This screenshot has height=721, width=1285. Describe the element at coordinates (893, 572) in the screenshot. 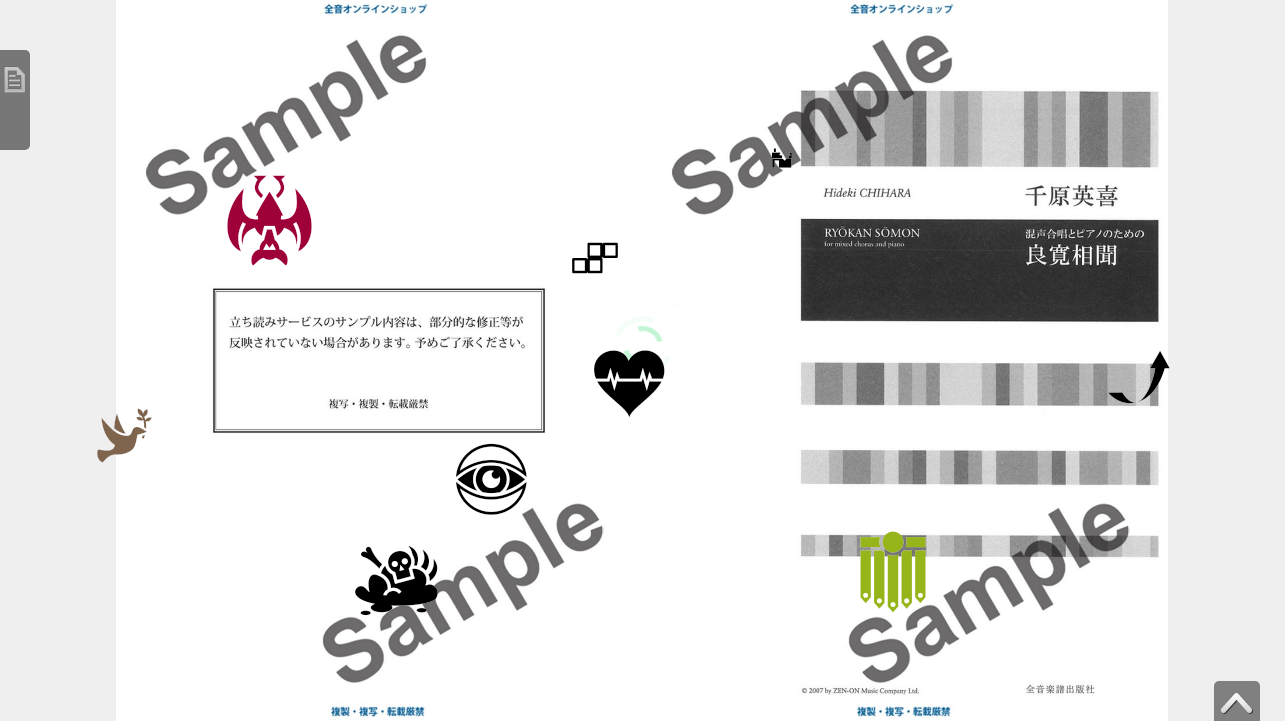

I see `select ancient roman armor piece` at that location.